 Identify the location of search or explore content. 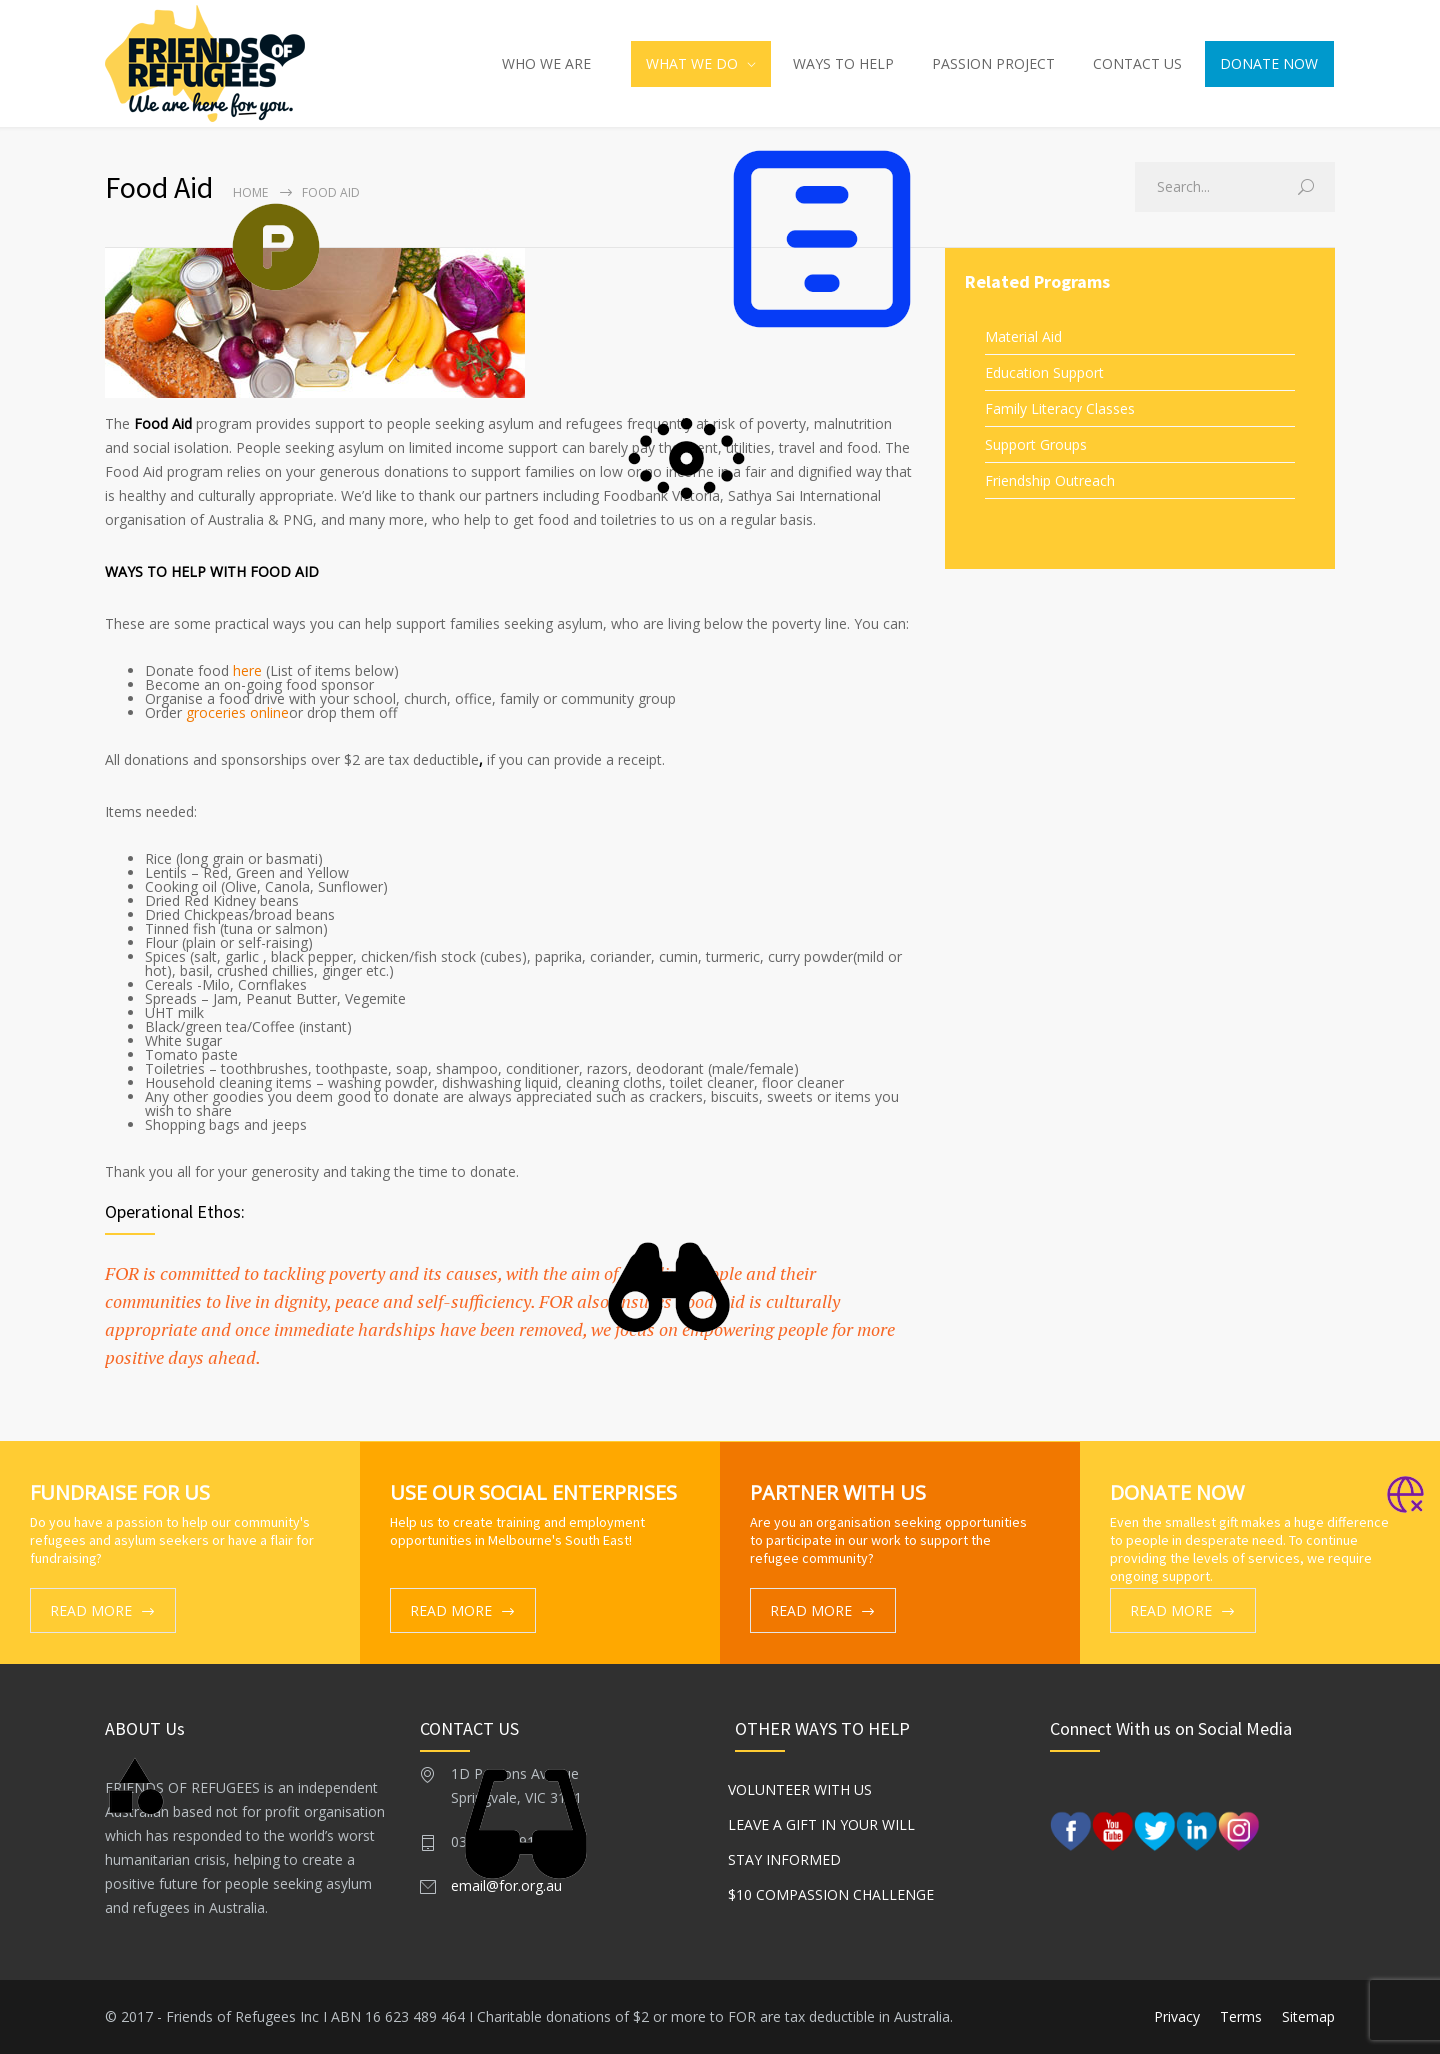
(669, 1278).